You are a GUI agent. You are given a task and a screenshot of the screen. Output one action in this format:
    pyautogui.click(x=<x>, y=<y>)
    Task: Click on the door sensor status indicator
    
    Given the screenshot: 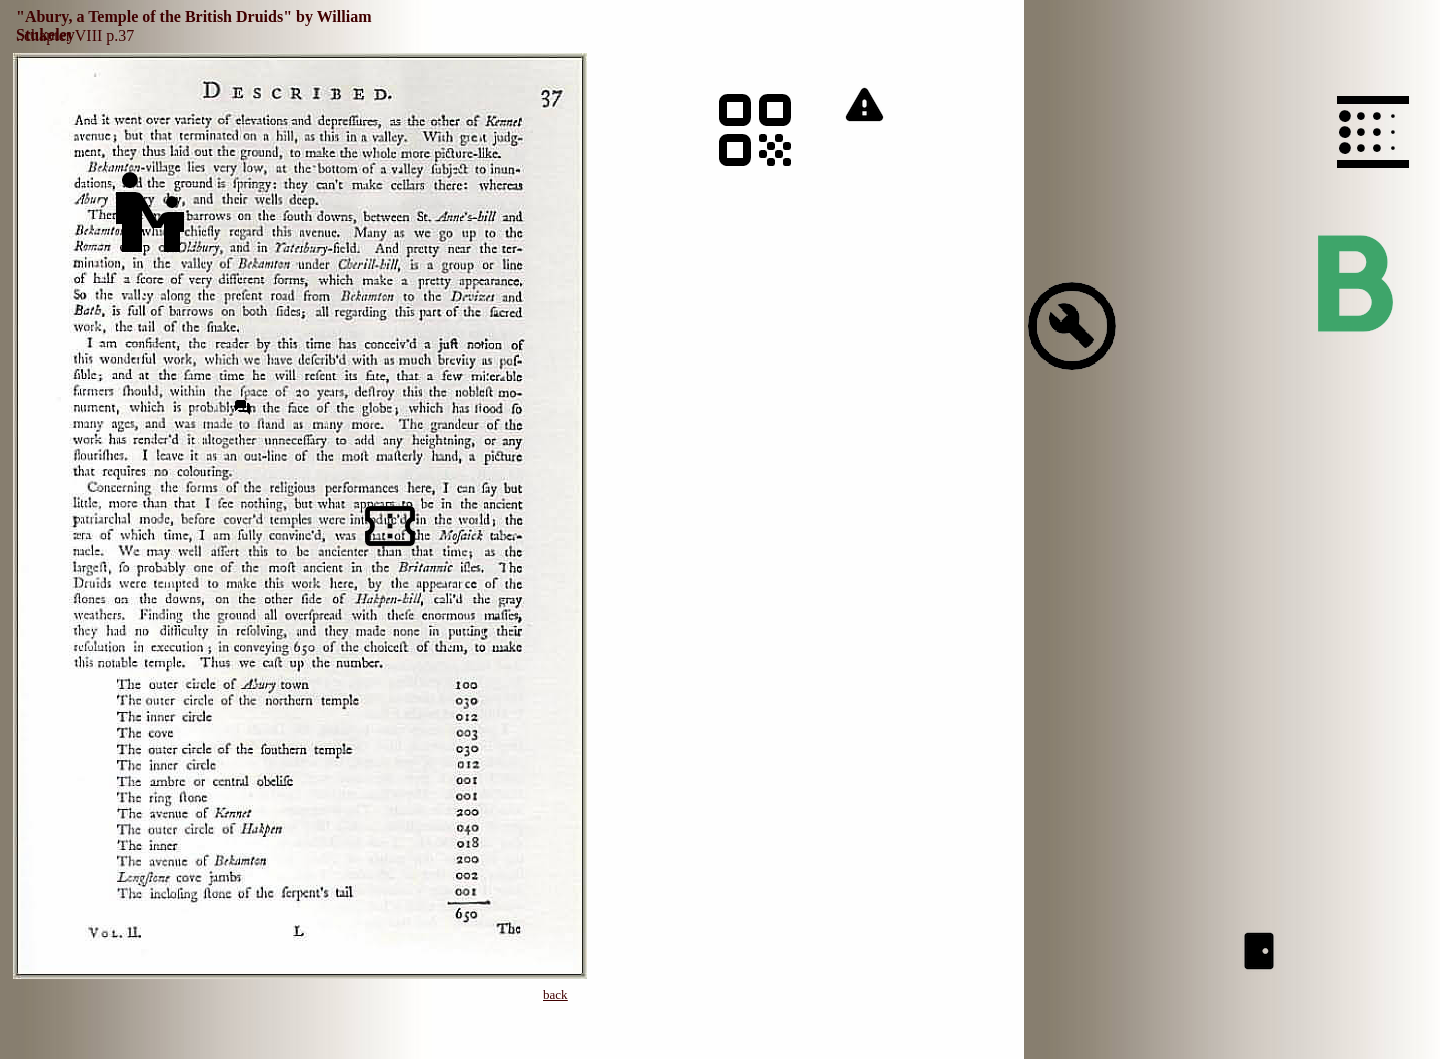 What is the action you would take?
    pyautogui.click(x=1259, y=951)
    